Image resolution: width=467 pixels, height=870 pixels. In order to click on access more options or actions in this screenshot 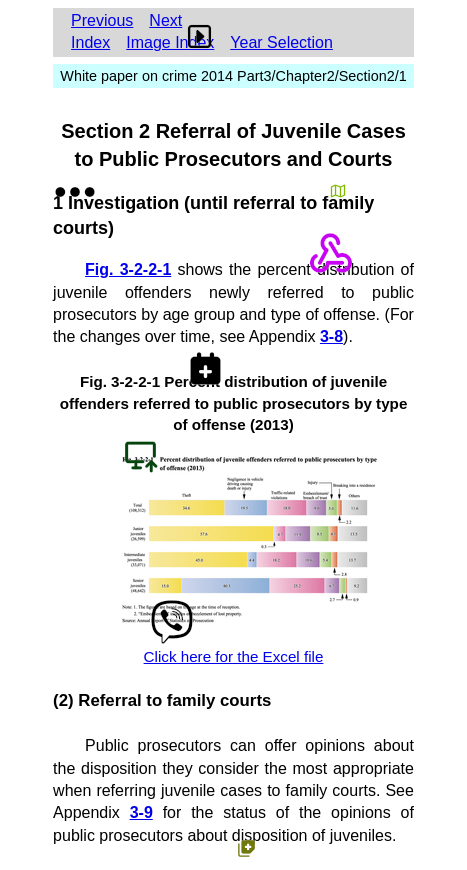, I will do `click(75, 192)`.